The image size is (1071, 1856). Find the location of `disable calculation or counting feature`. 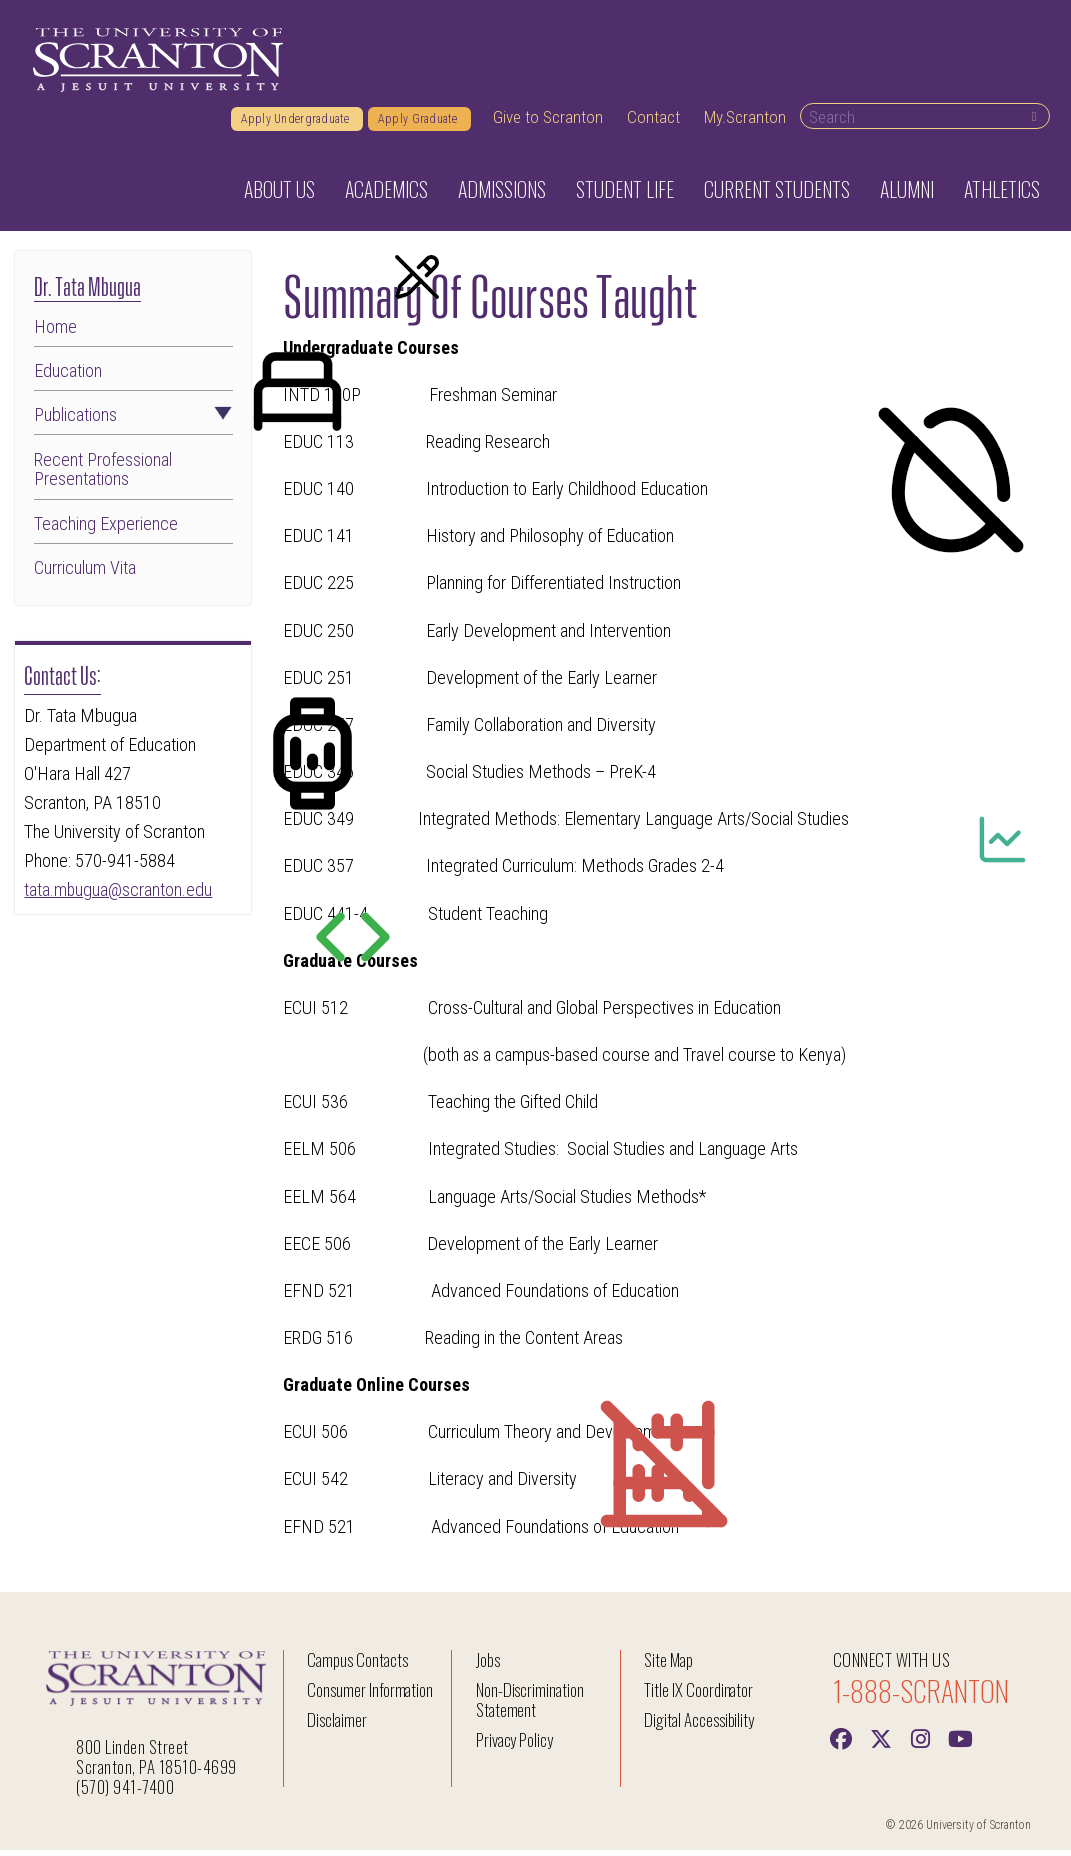

disable calculation or counting feature is located at coordinates (664, 1464).